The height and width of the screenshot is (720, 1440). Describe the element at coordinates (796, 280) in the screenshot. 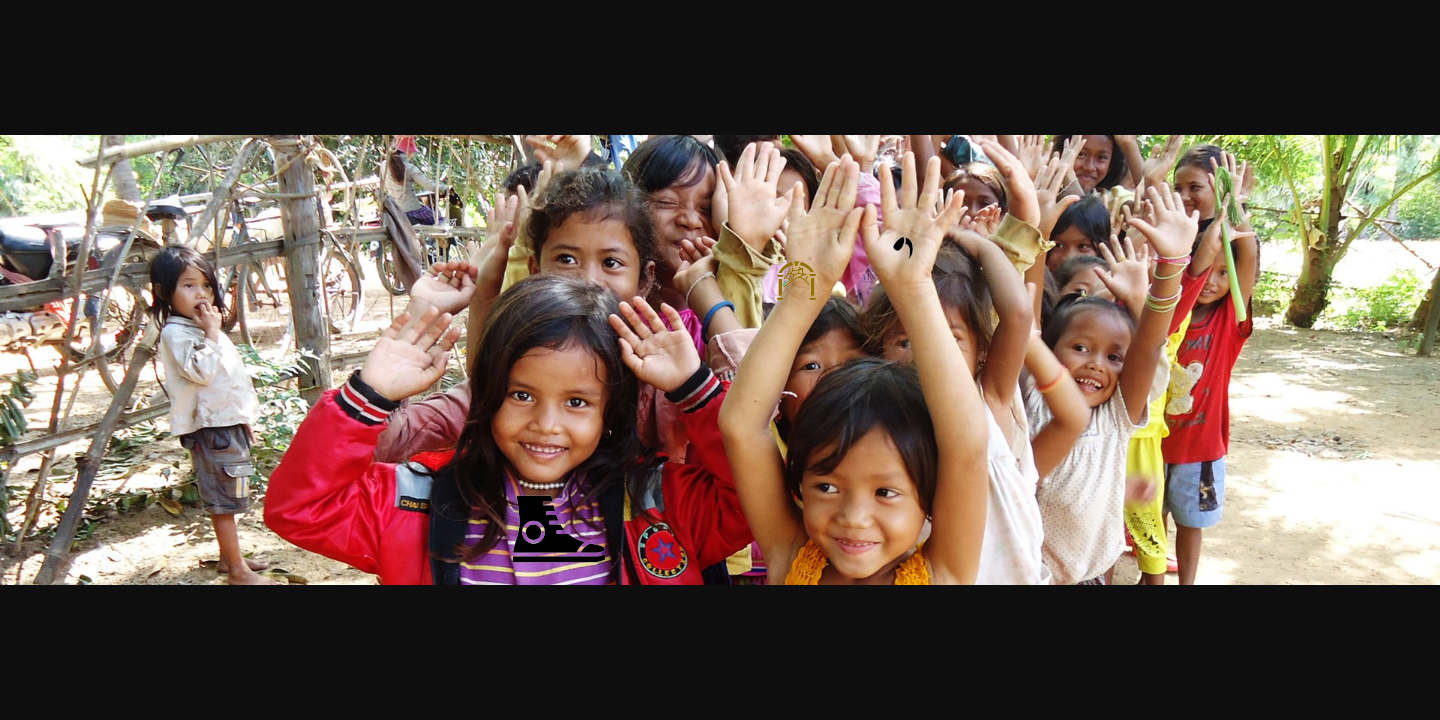

I see `enter a dungeon or underground area` at that location.